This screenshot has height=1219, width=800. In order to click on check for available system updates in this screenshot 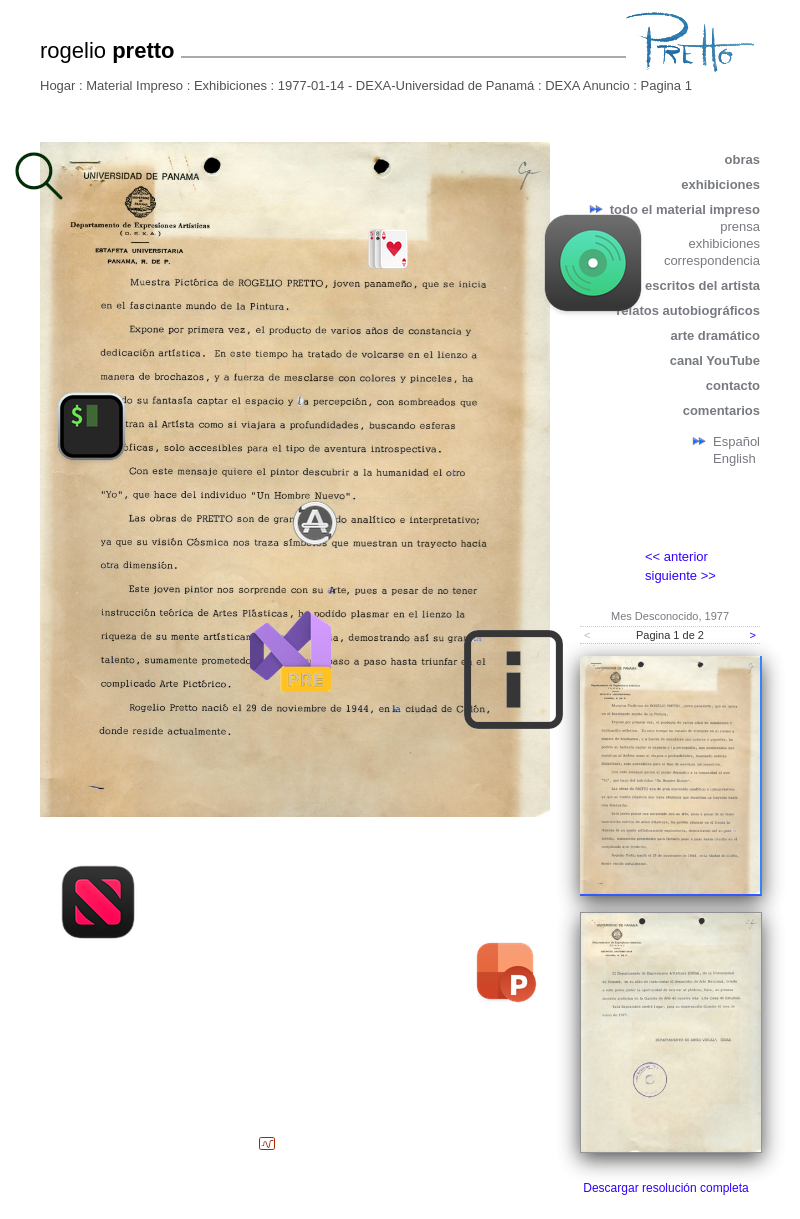, I will do `click(315, 523)`.